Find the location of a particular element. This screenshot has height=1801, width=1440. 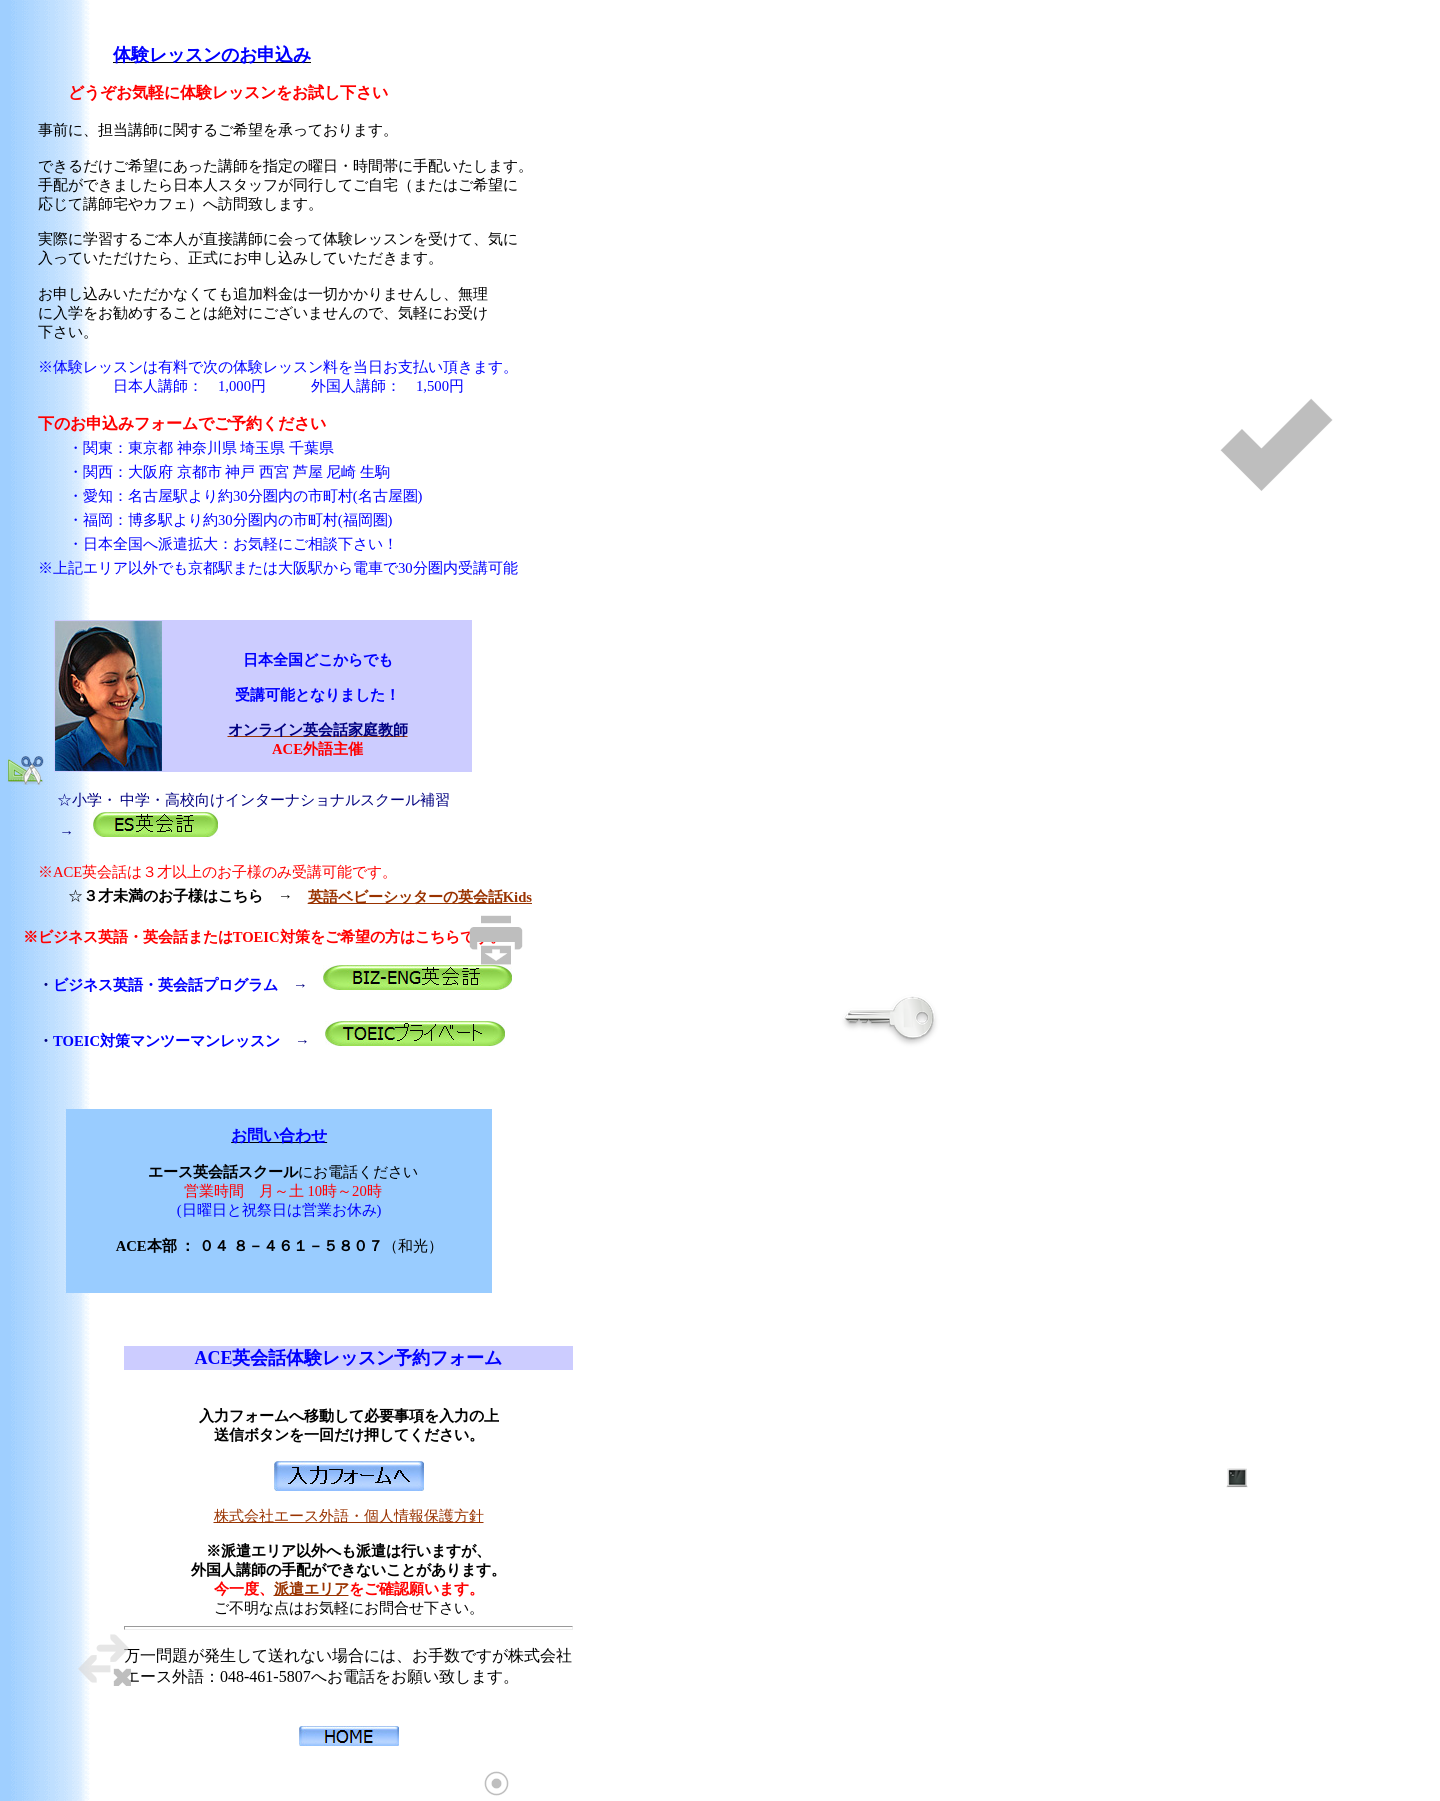

indicates no network connection available is located at coordinates (103, 1658).